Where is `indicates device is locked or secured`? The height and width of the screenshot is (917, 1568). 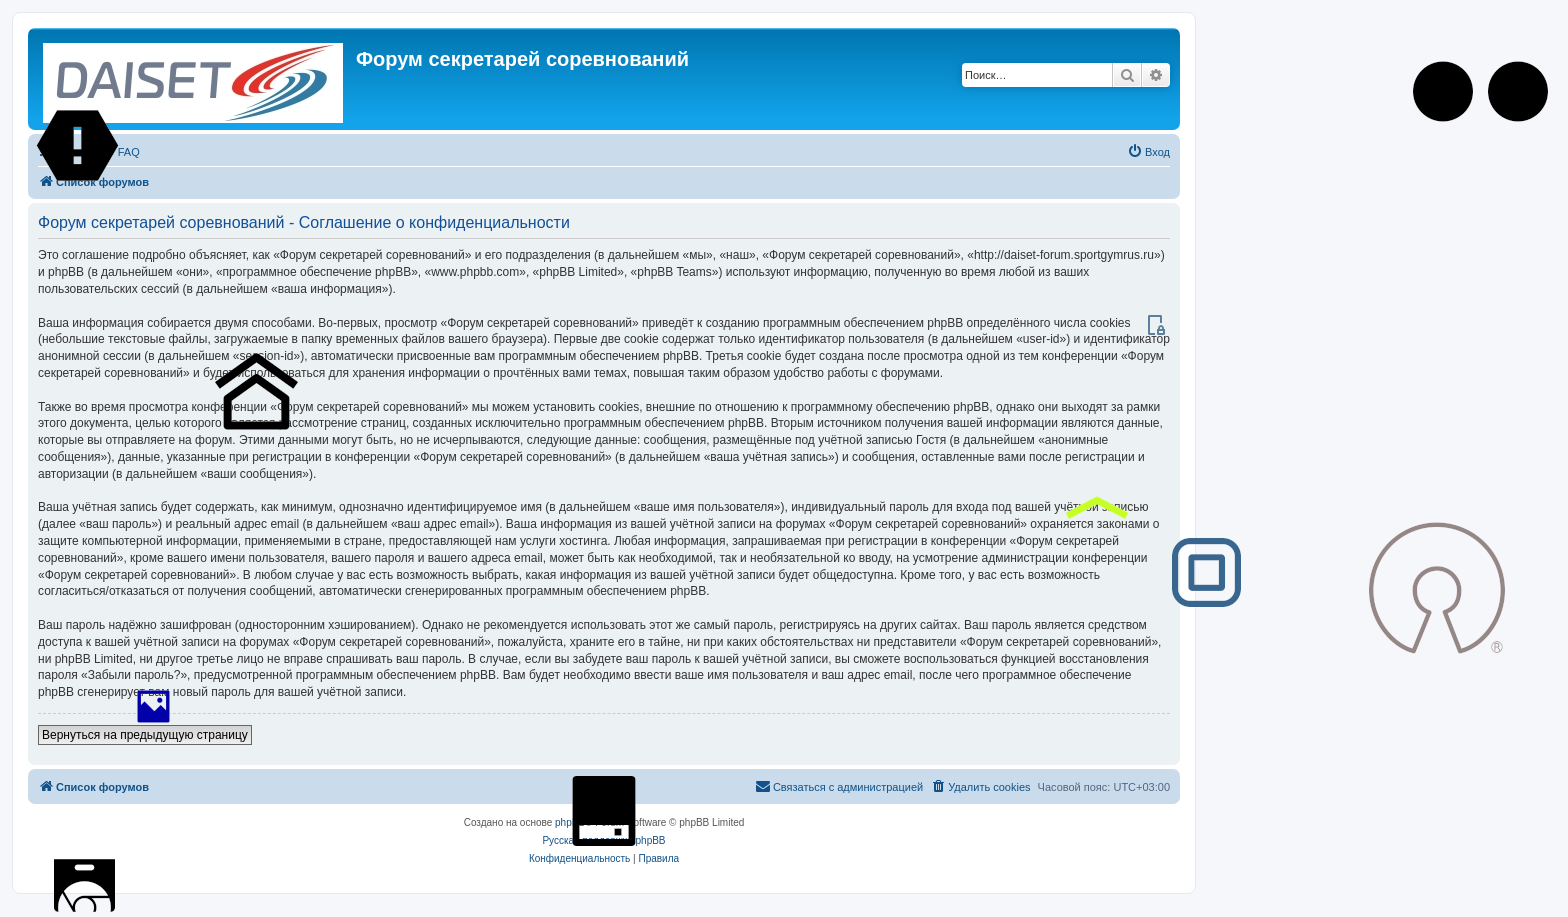
indicates device is locked or secured is located at coordinates (1155, 325).